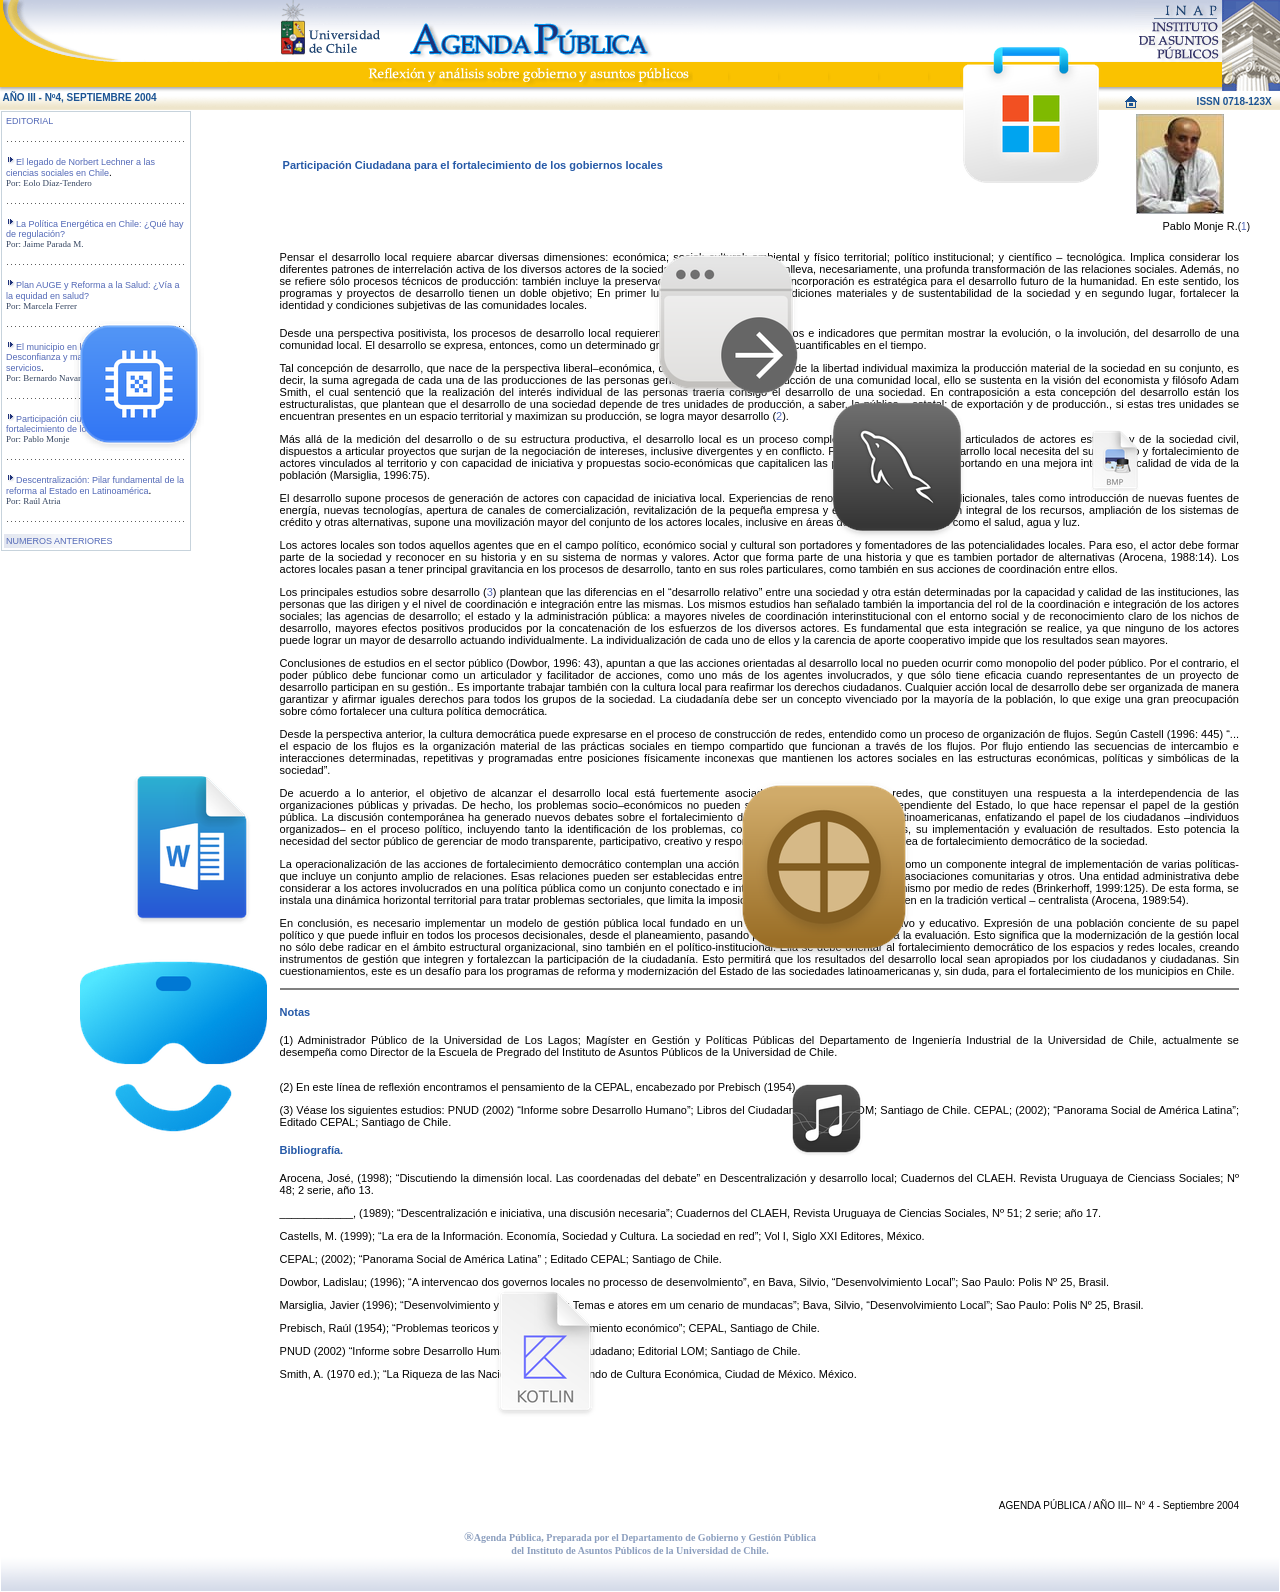 This screenshot has height=1592, width=1280. What do you see at coordinates (824, 867) in the screenshot?
I see `launch 0 A.D. strategy game` at bounding box center [824, 867].